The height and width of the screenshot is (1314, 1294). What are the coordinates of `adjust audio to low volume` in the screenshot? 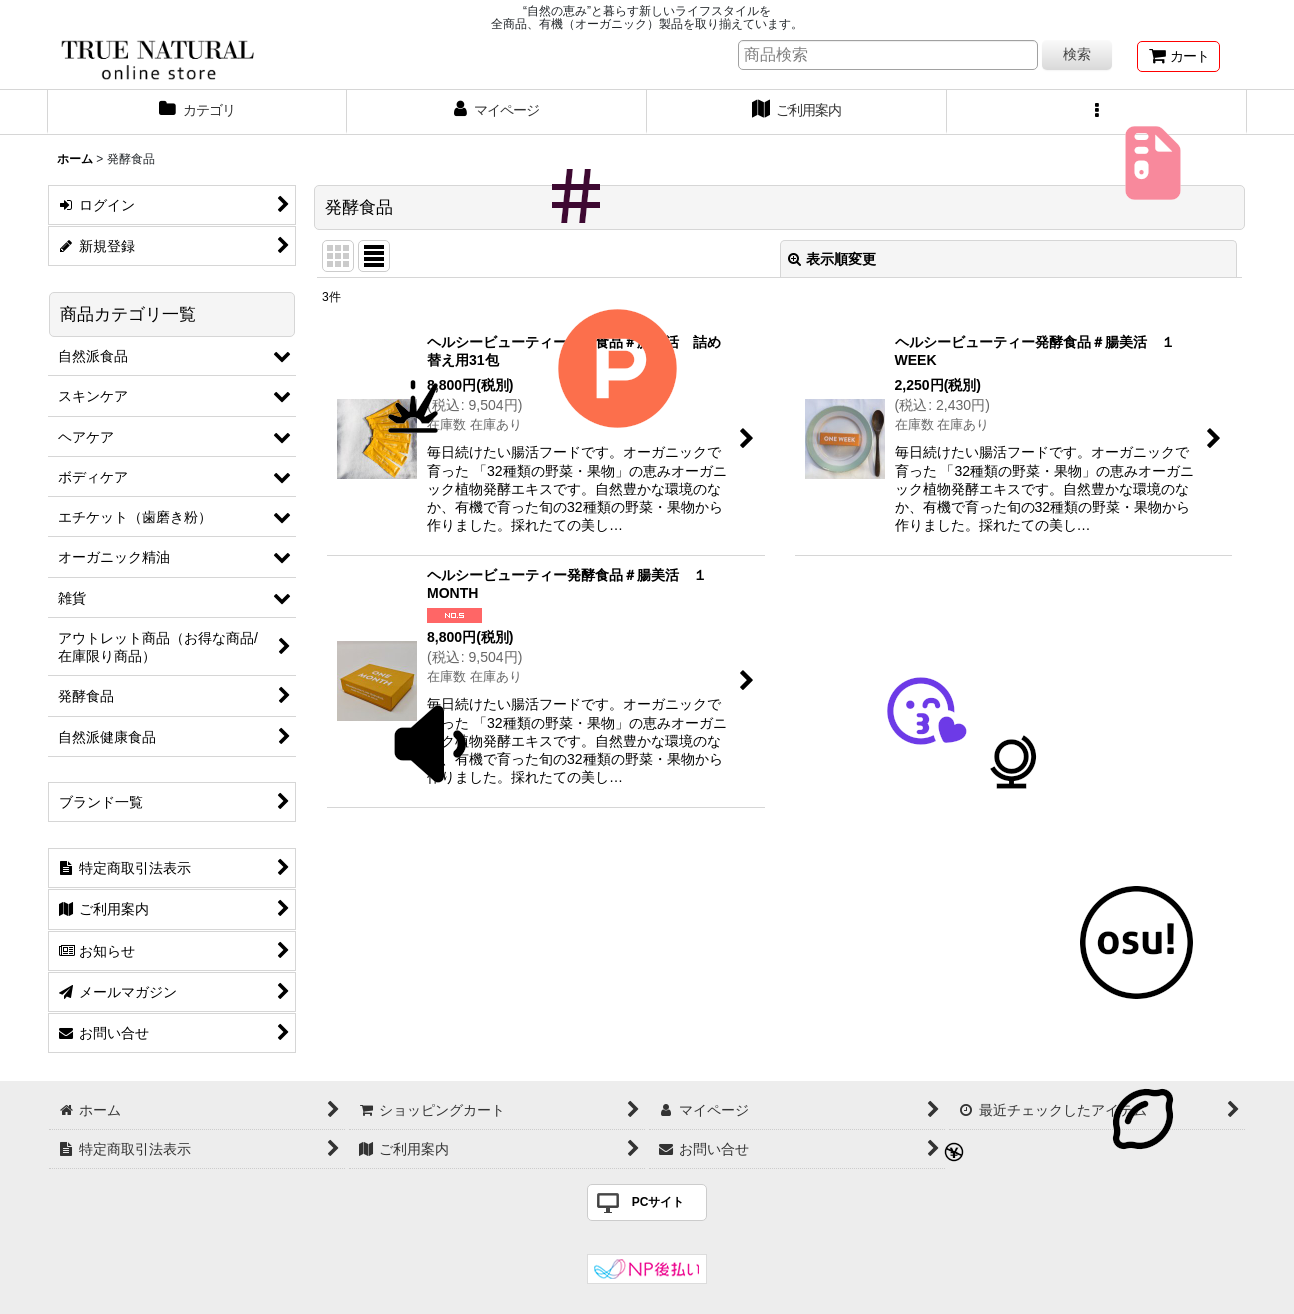 It's located at (433, 744).